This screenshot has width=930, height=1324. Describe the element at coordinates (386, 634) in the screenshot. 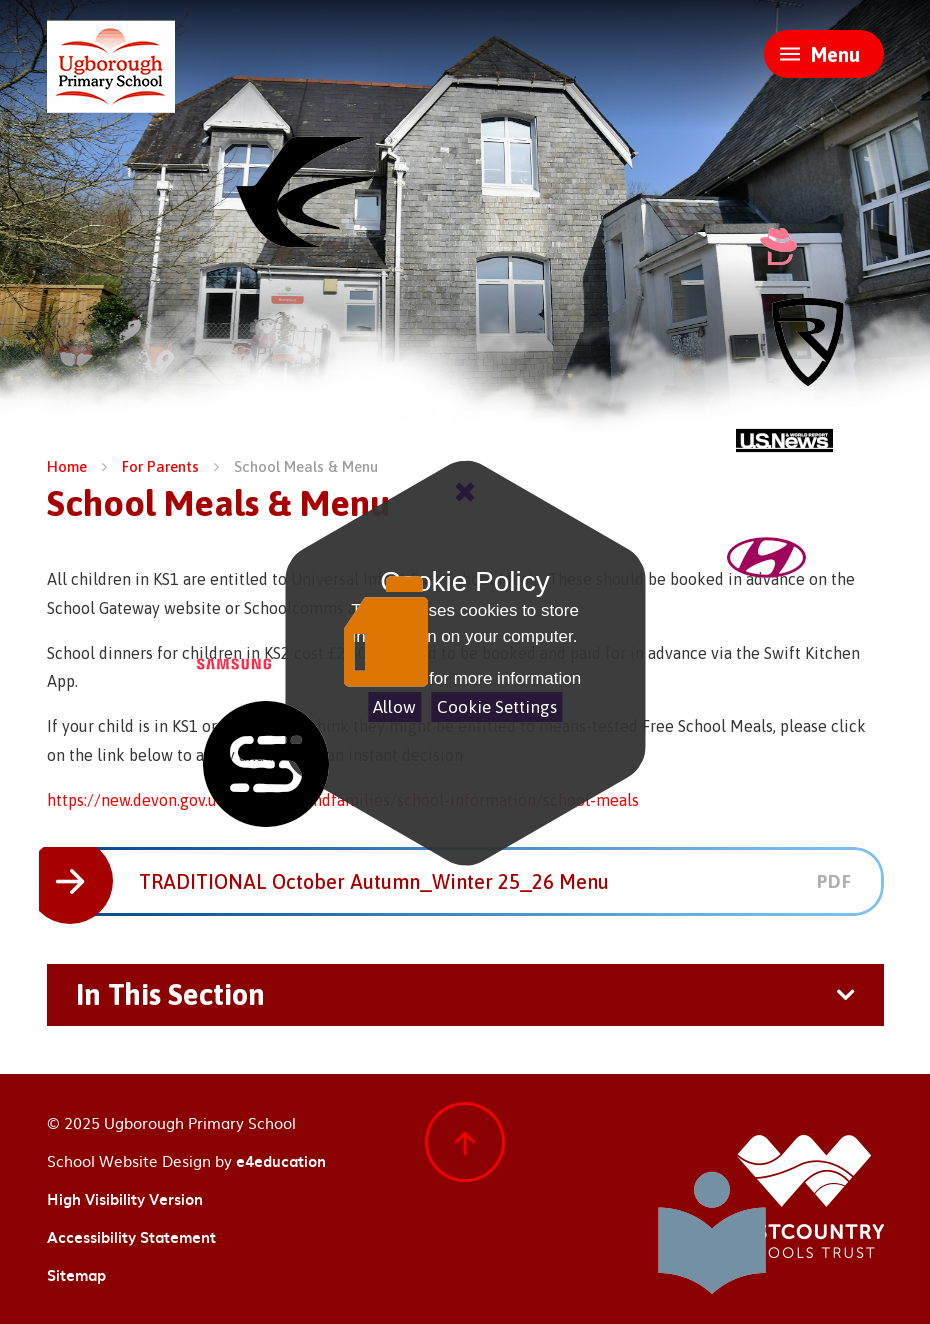

I see `find nearby gas stations` at that location.